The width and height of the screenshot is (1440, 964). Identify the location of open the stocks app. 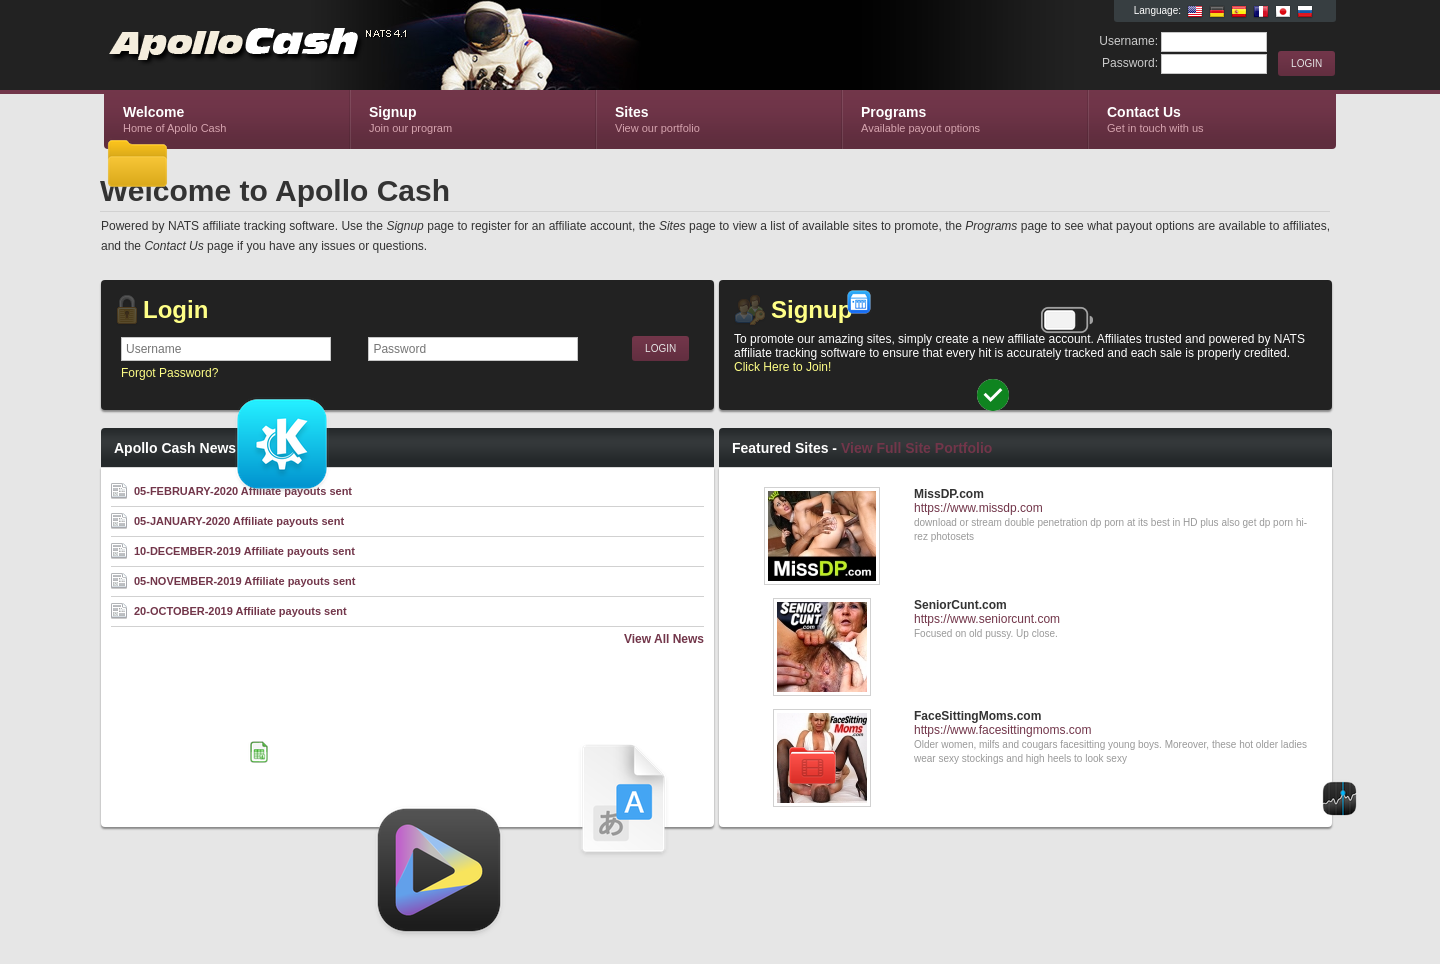
(1339, 798).